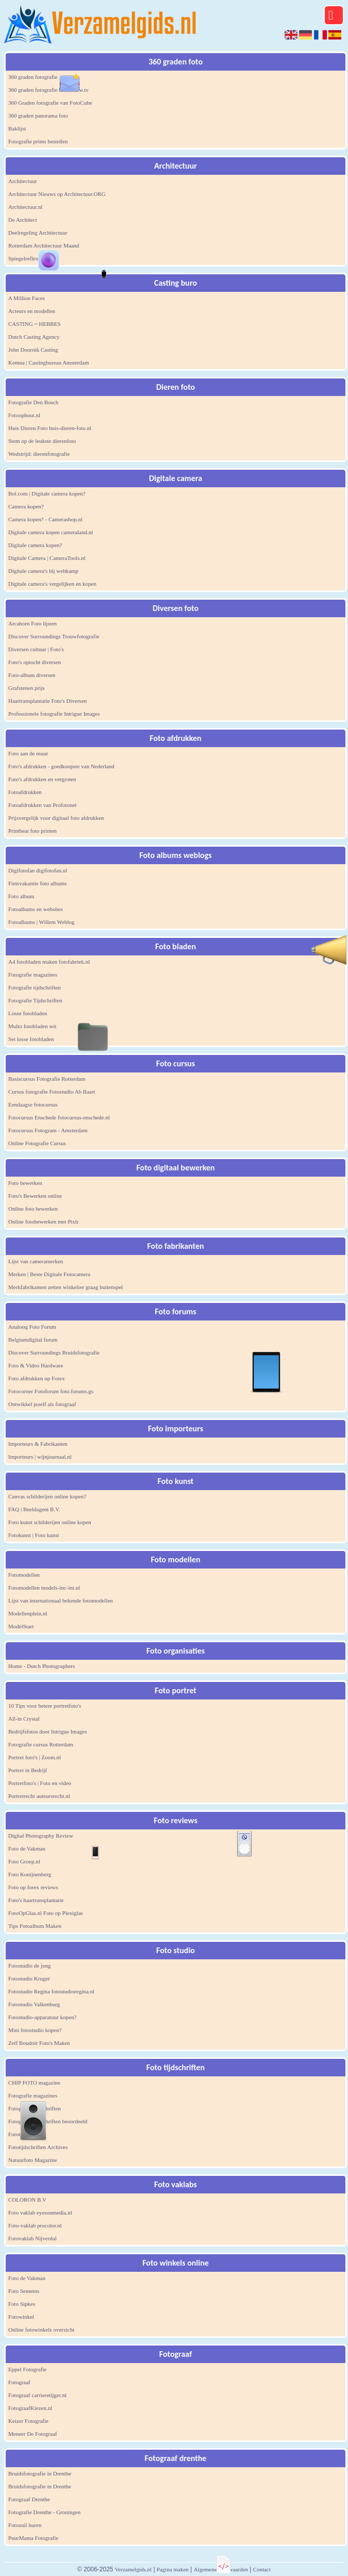 The width and height of the screenshot is (348, 2576). What do you see at coordinates (223, 2564) in the screenshot?
I see `a maven xml configuration file` at bounding box center [223, 2564].